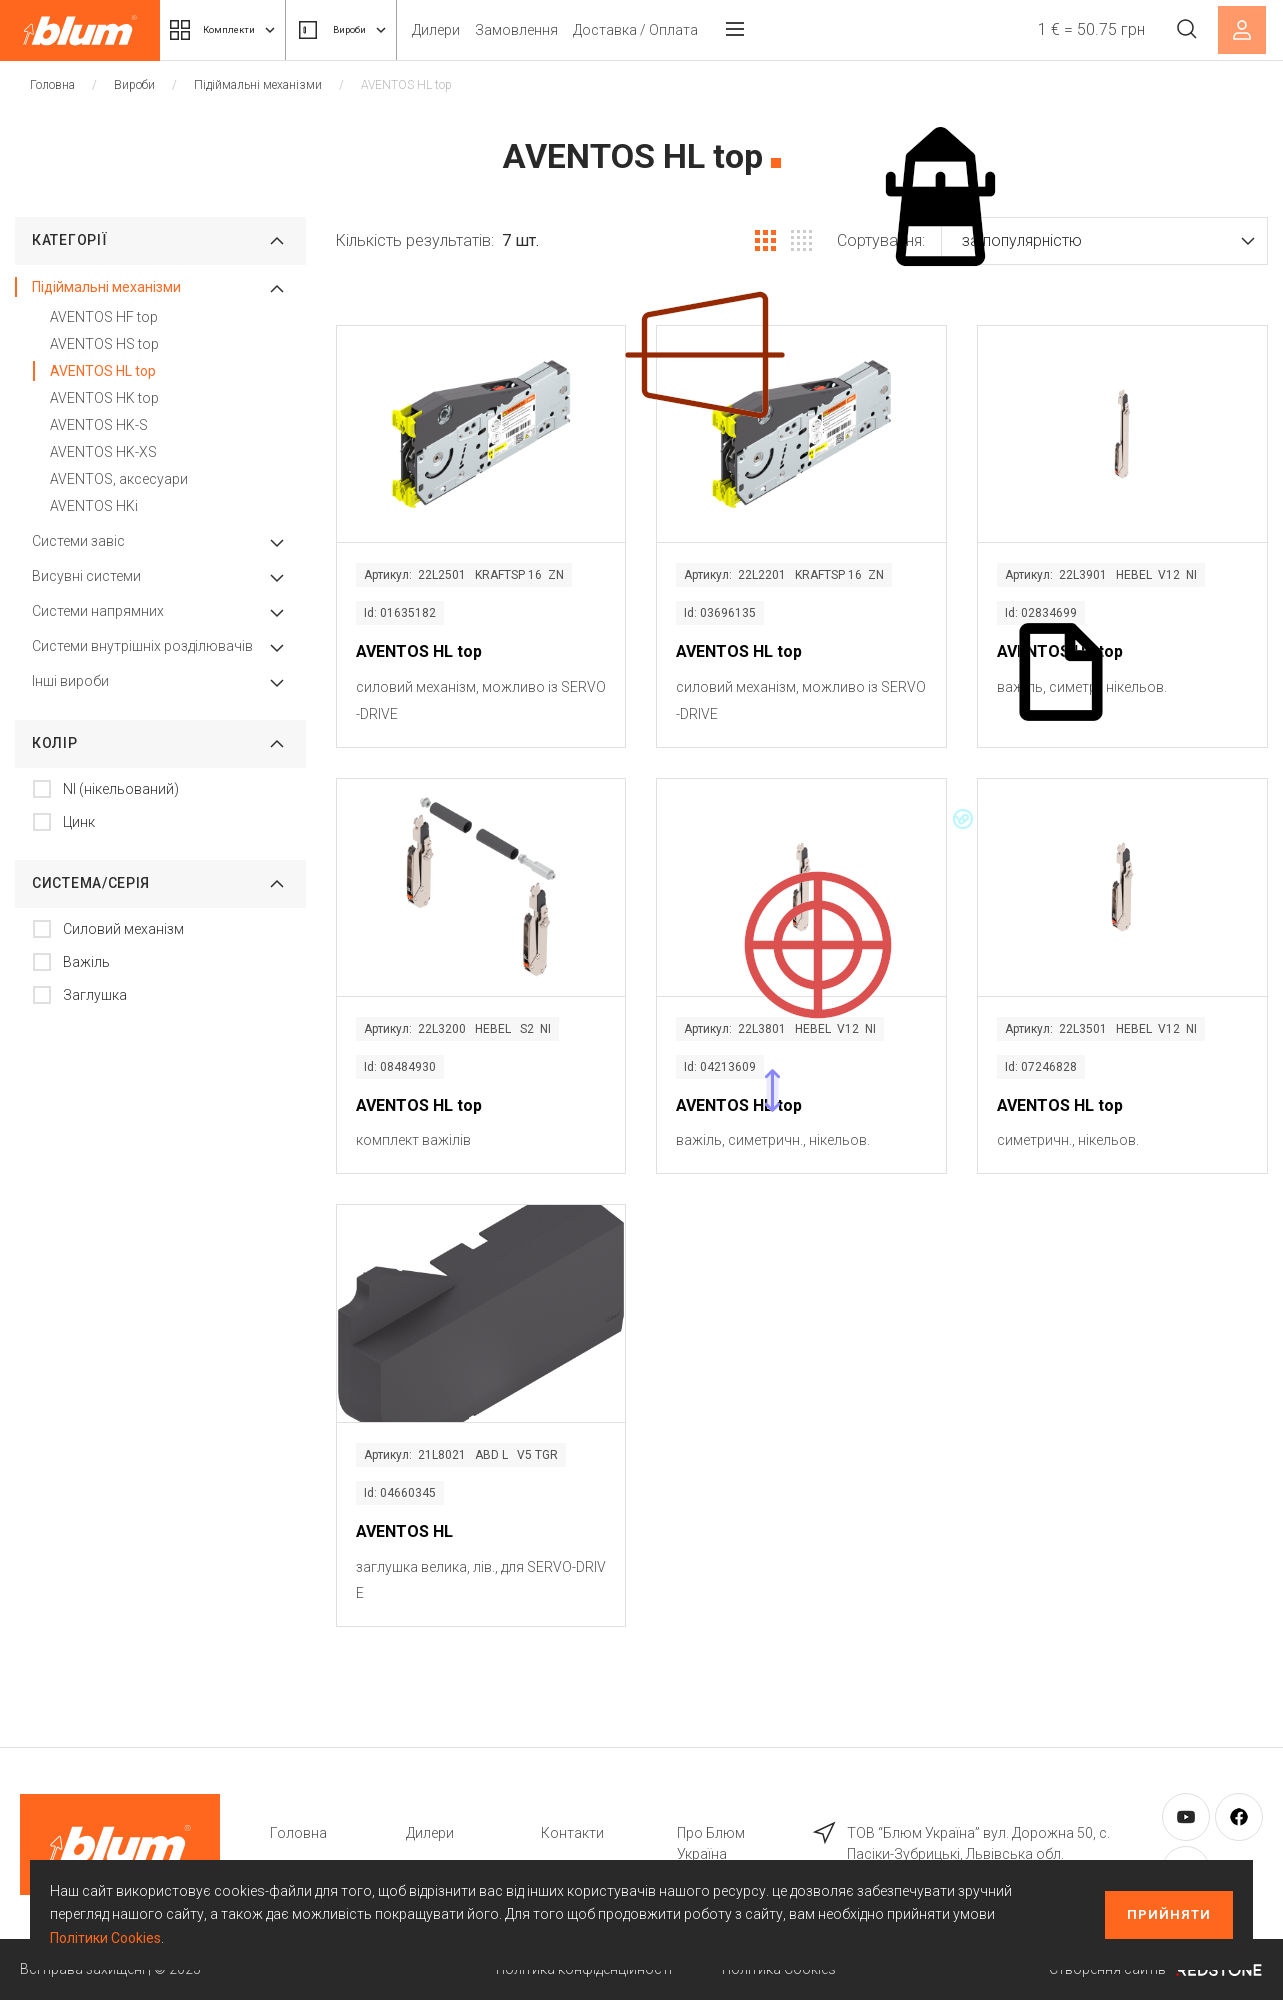 The height and width of the screenshot is (2000, 1283). I want to click on access website accessibility or guidance features, so click(940, 201).